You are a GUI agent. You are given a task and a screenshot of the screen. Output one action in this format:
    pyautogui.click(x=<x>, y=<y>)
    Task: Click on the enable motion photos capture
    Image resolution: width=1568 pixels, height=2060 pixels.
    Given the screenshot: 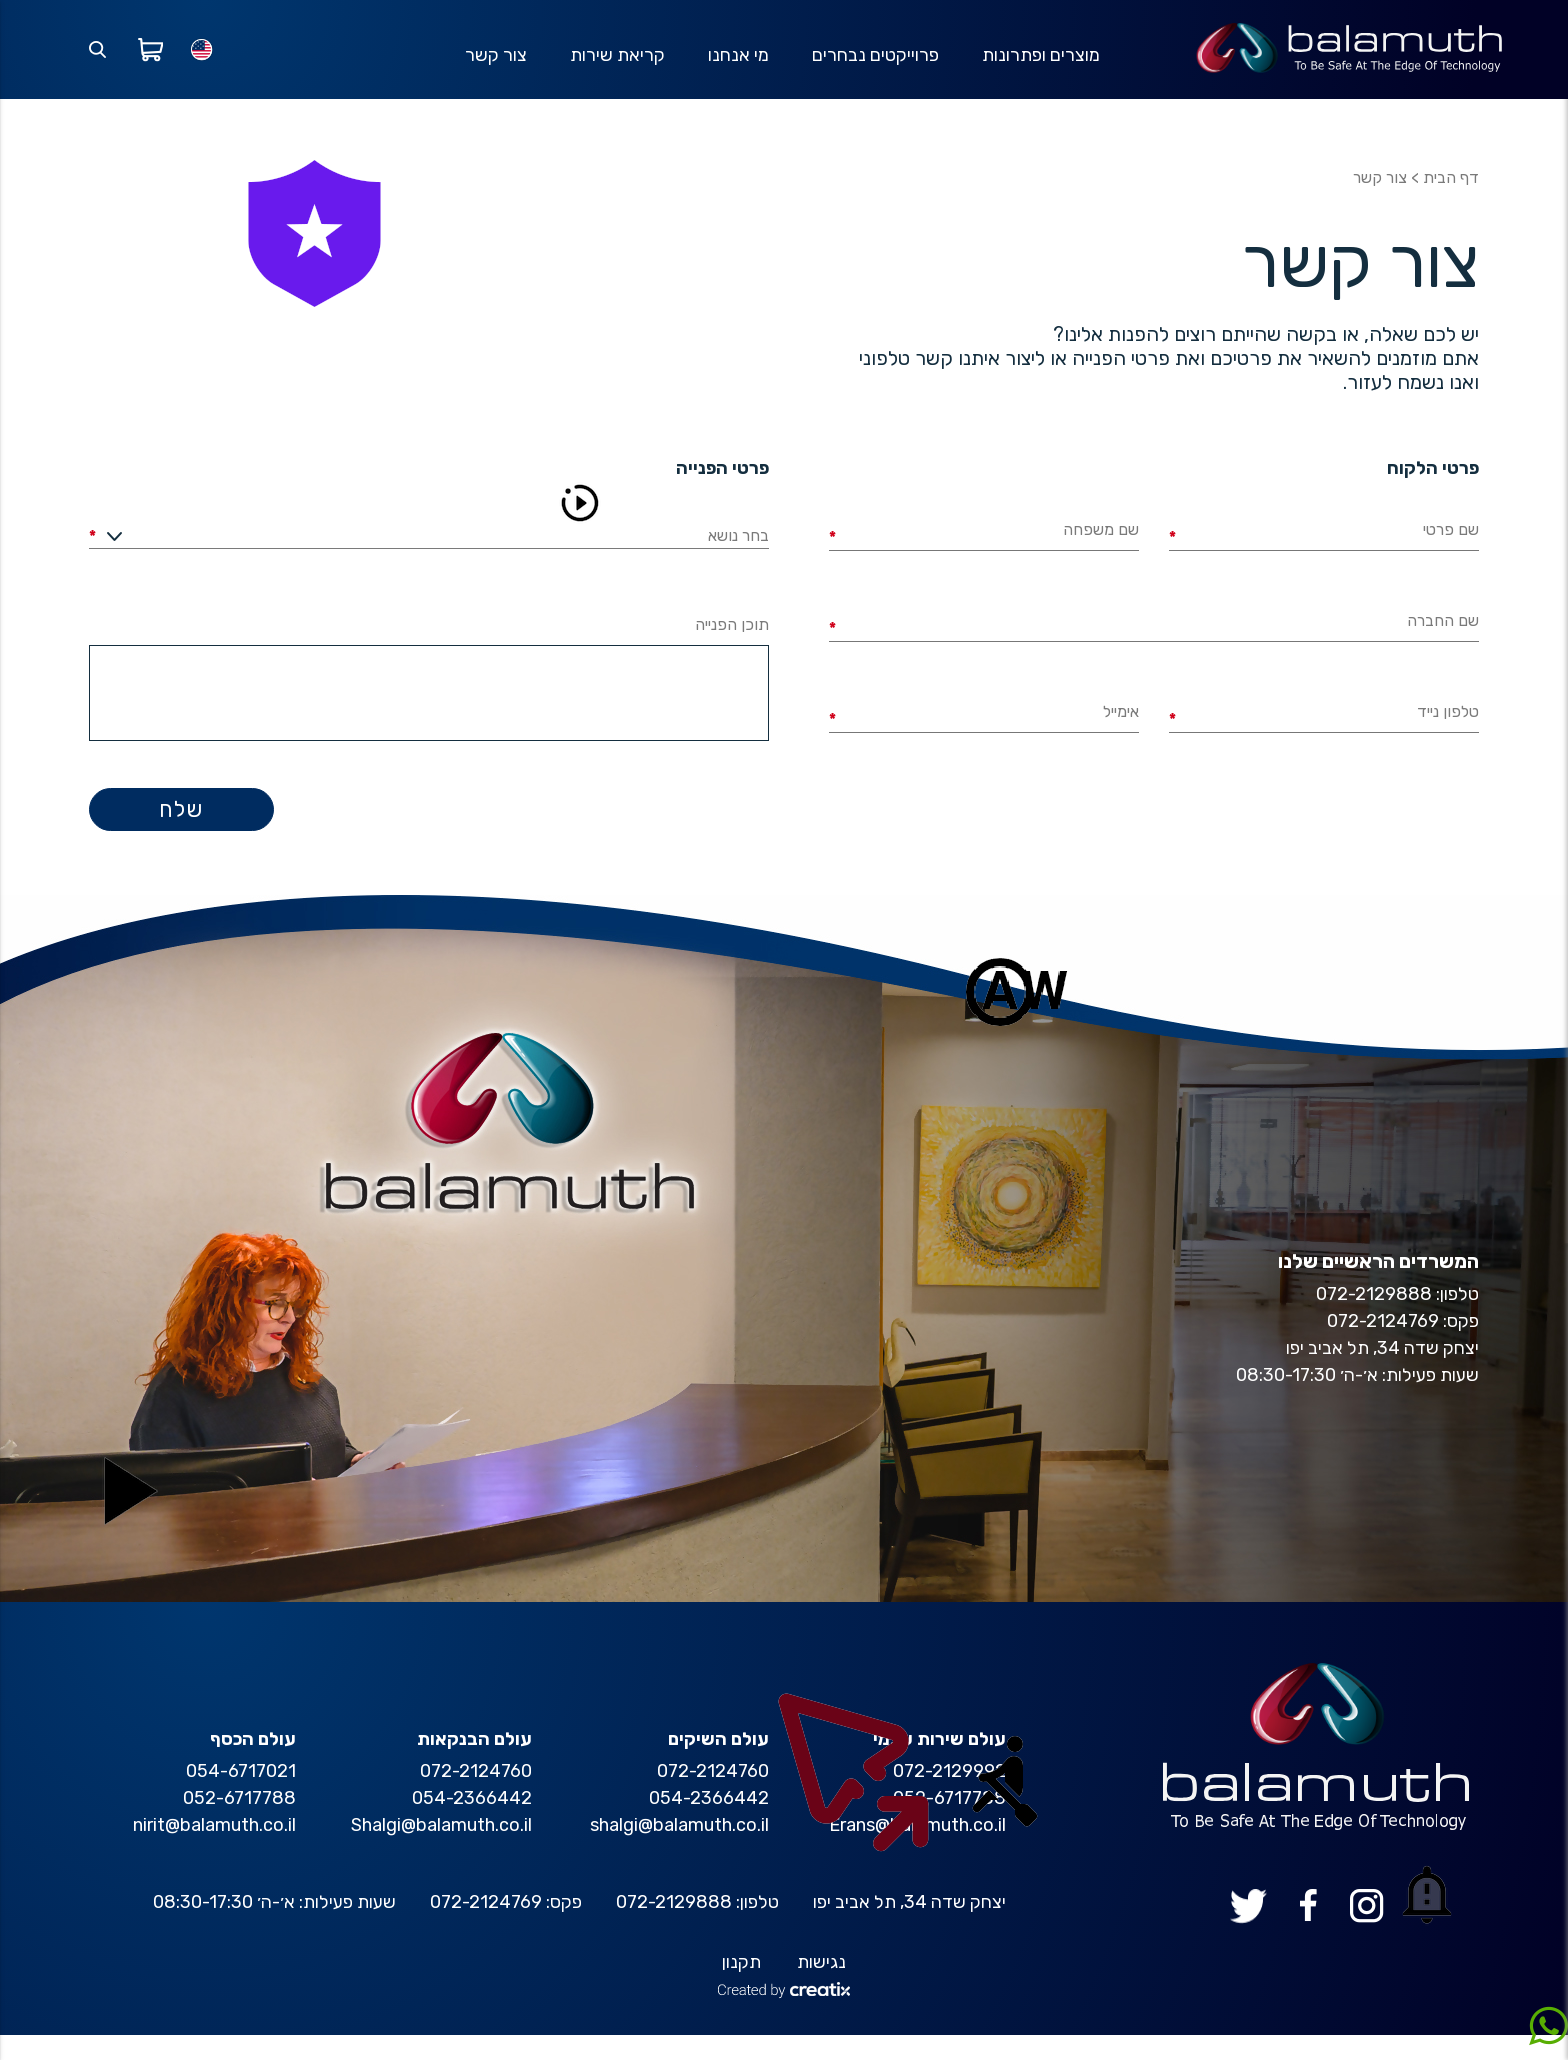 What is the action you would take?
    pyautogui.click(x=580, y=503)
    